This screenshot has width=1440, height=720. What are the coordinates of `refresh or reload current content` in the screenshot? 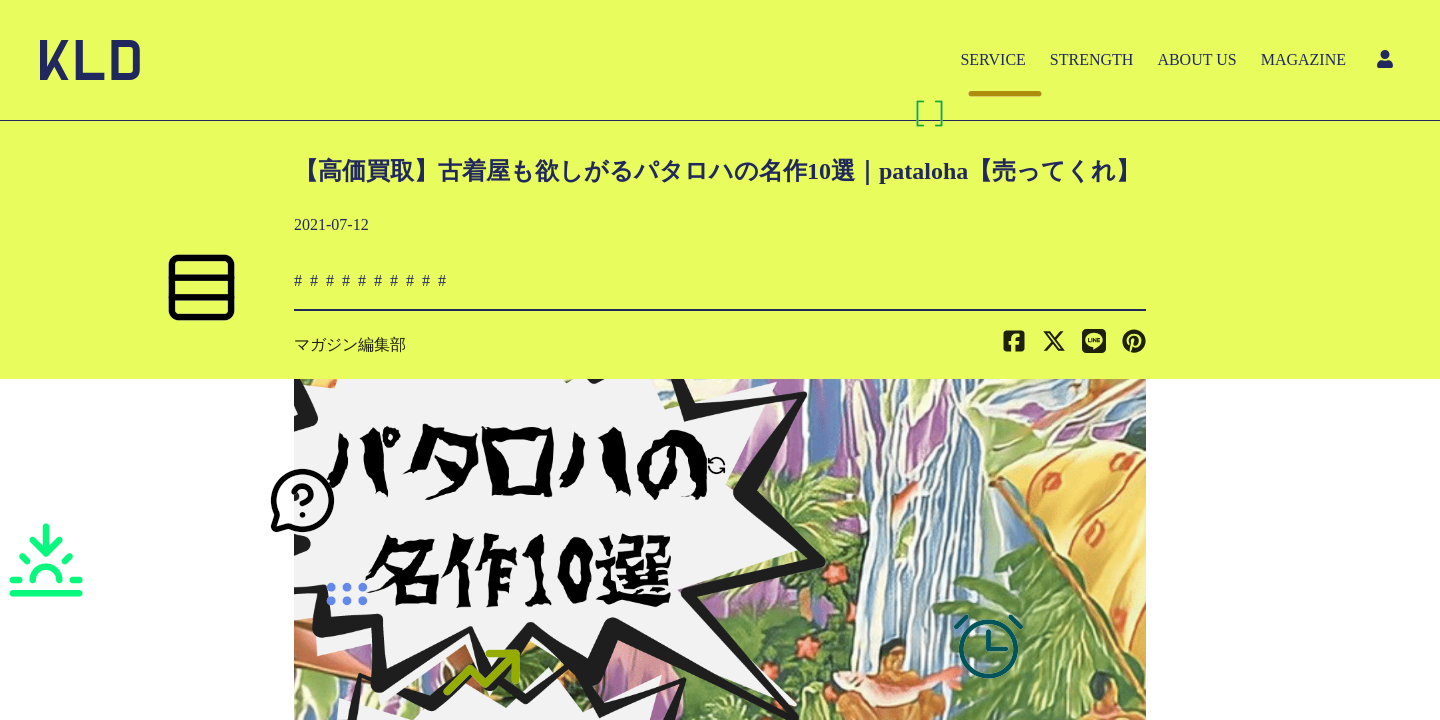 It's located at (716, 465).